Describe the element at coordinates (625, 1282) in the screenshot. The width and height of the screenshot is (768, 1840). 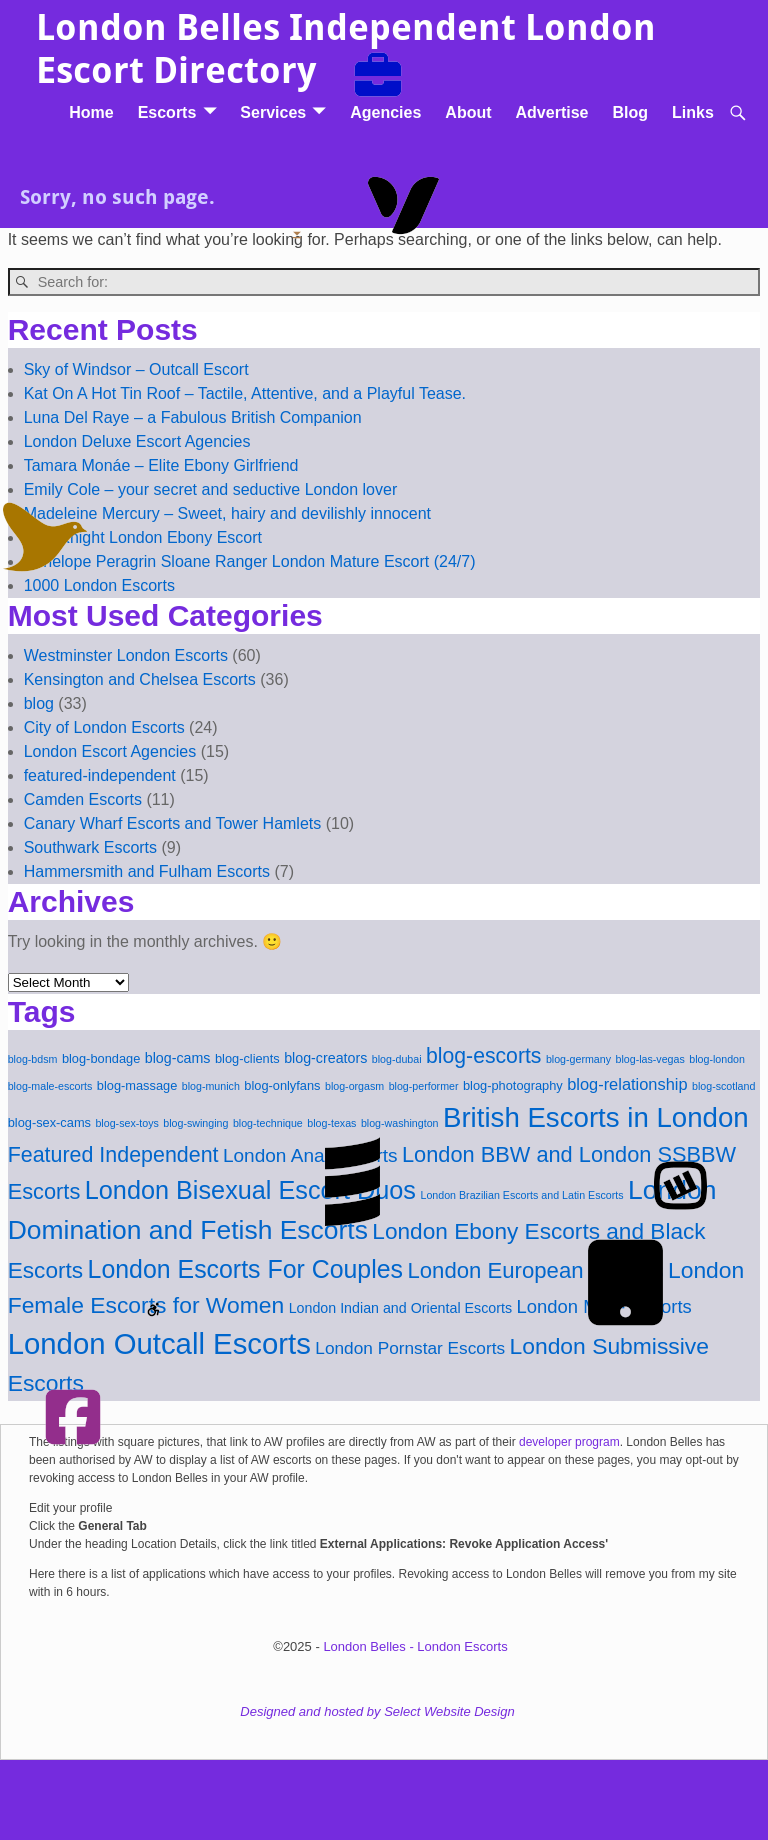
I see `tablet device with home button` at that location.